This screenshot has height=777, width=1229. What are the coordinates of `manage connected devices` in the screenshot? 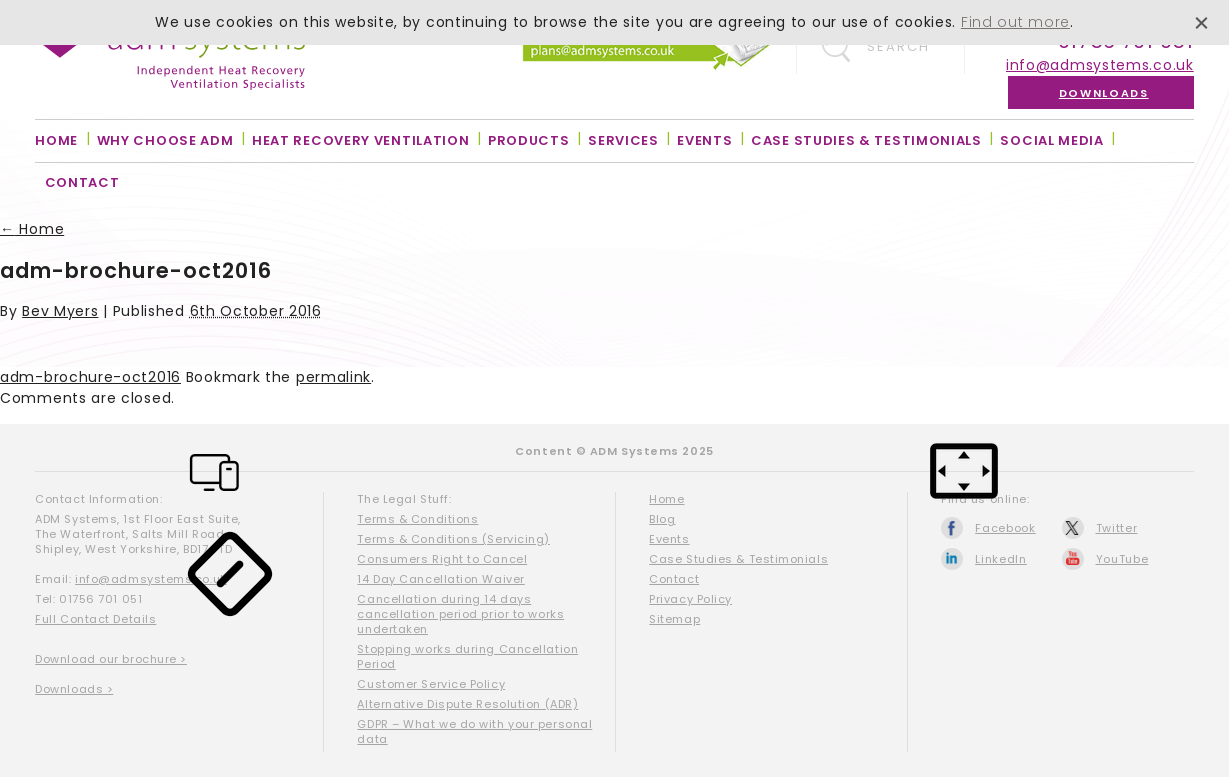 It's located at (213, 472).